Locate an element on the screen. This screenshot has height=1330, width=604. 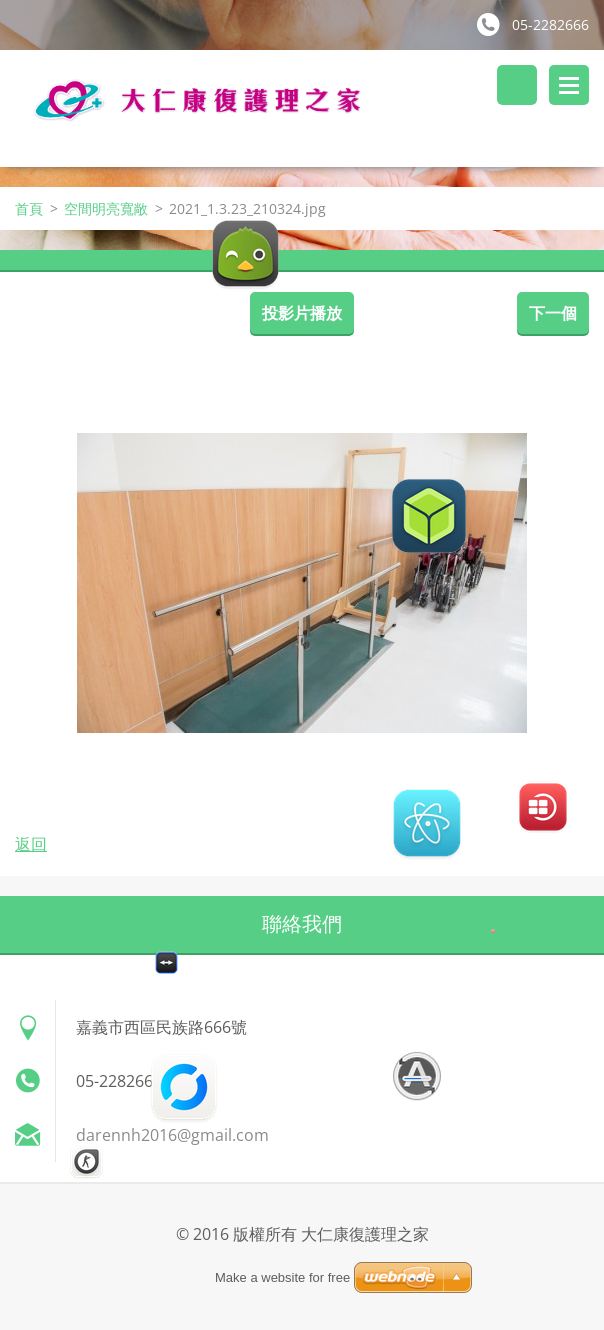
launch an electron-based application is located at coordinates (427, 823).